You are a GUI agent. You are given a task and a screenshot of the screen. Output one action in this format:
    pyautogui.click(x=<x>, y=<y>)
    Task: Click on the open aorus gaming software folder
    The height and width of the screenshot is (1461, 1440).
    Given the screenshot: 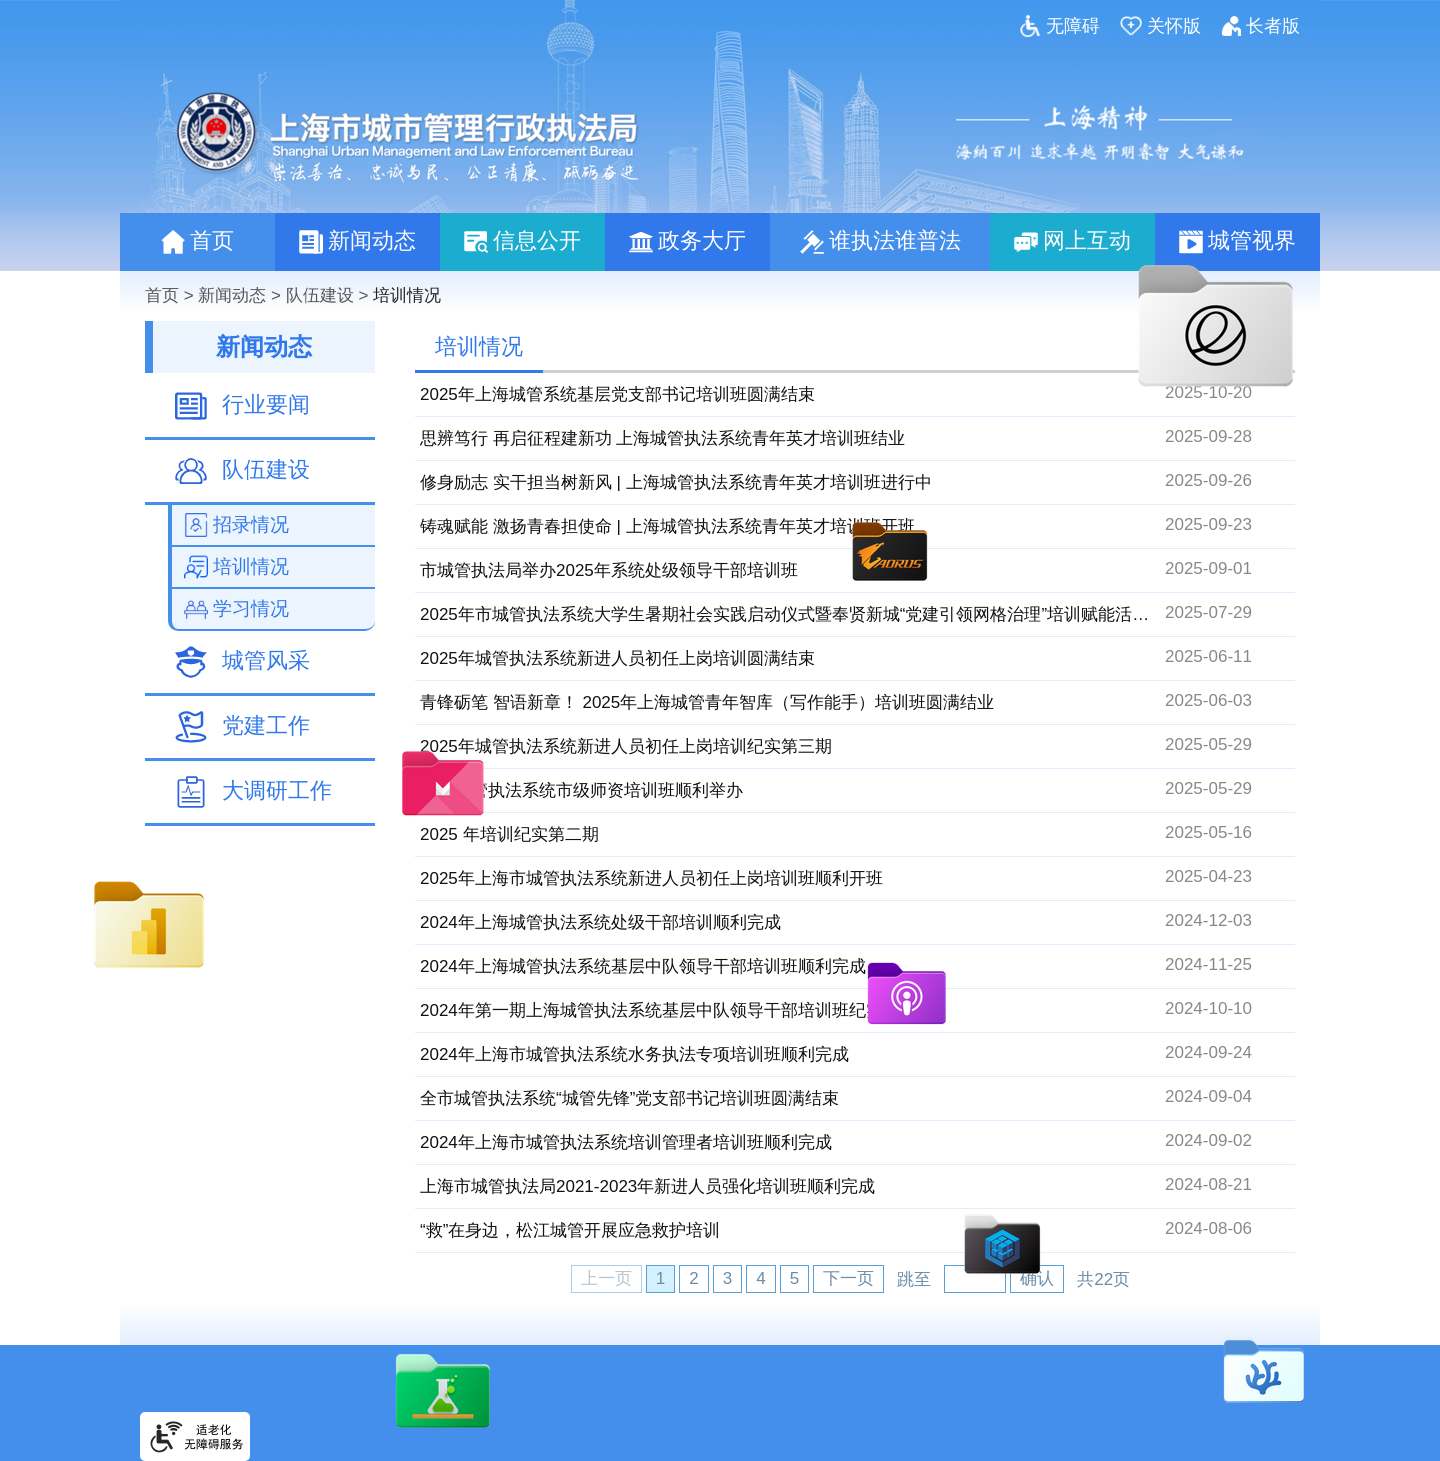 What is the action you would take?
    pyautogui.click(x=889, y=553)
    